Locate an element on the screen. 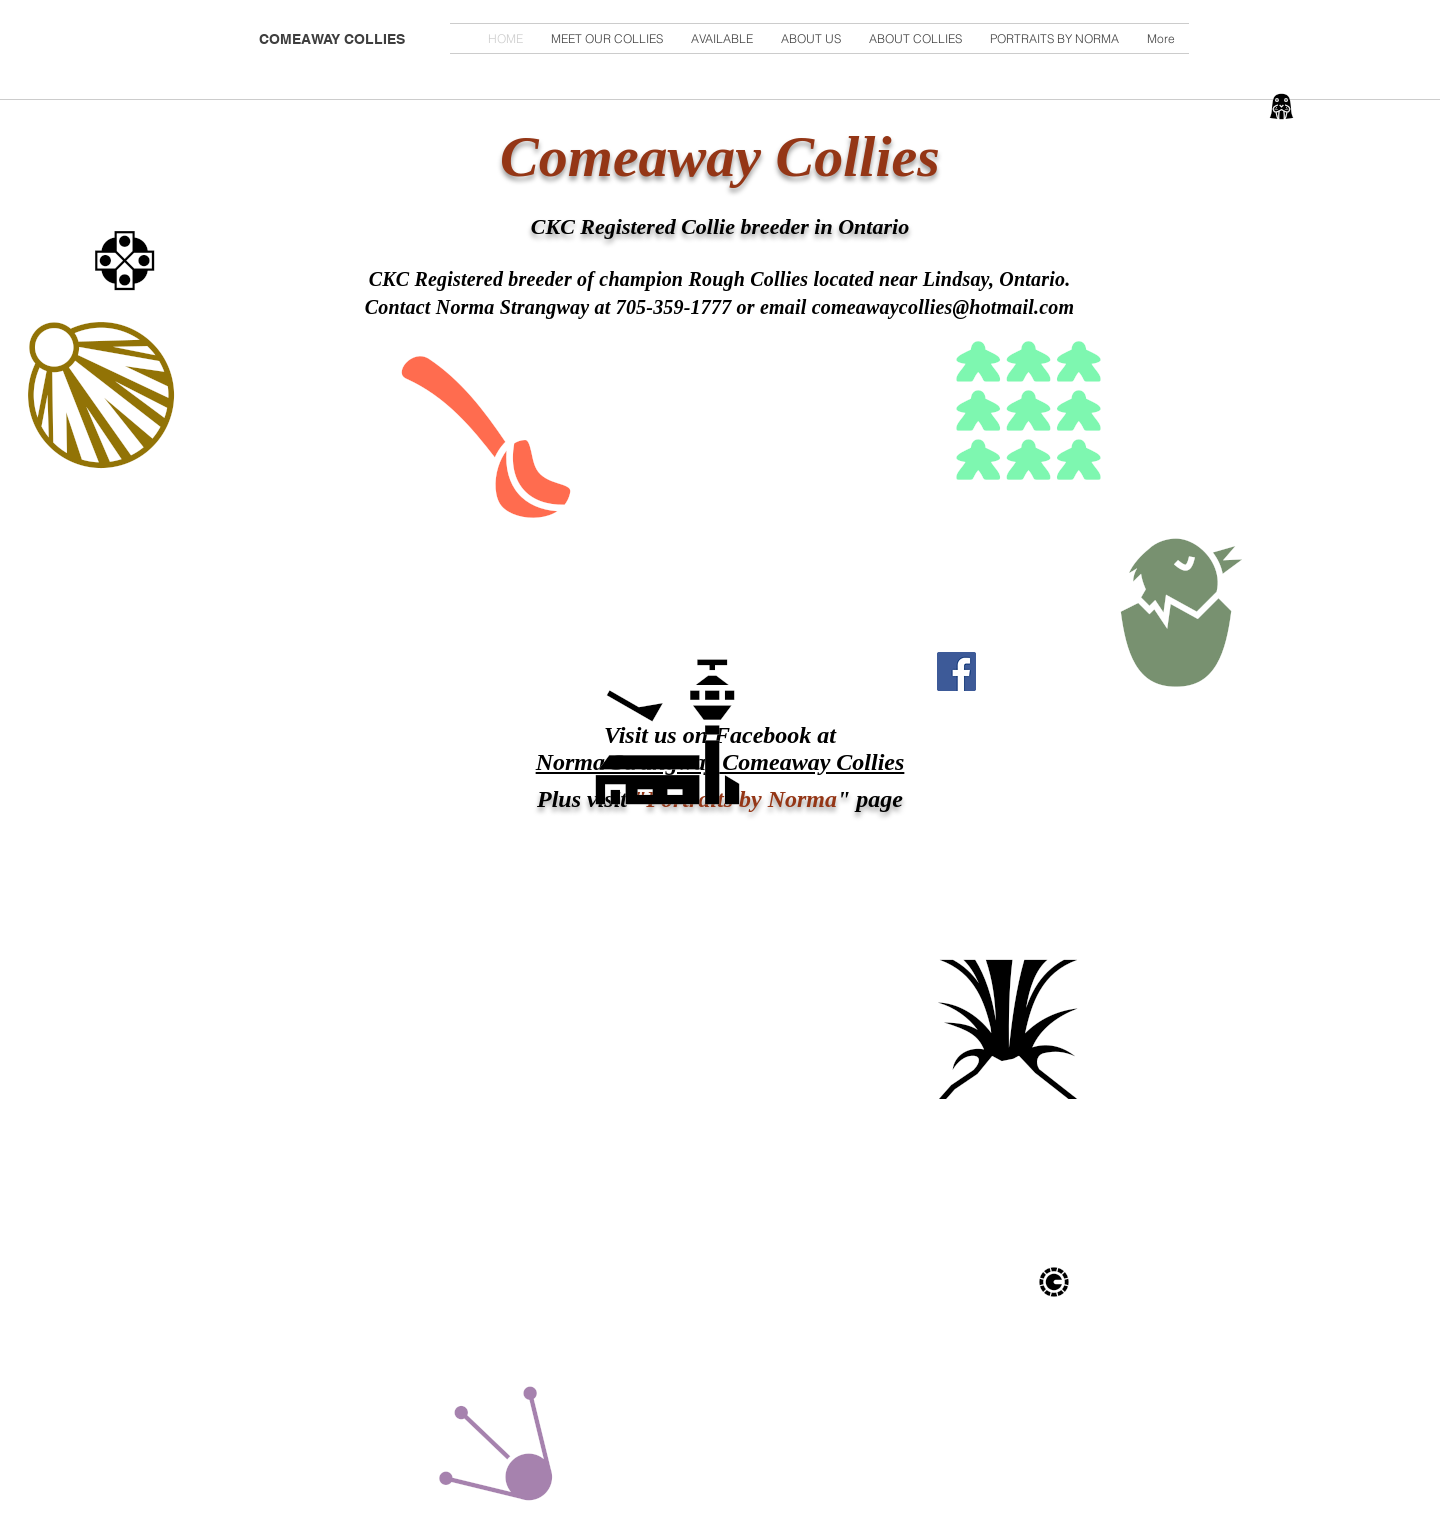 Image resolution: width=1440 pixels, height=1528 pixels. extract resources or energy in a game is located at coordinates (101, 395).